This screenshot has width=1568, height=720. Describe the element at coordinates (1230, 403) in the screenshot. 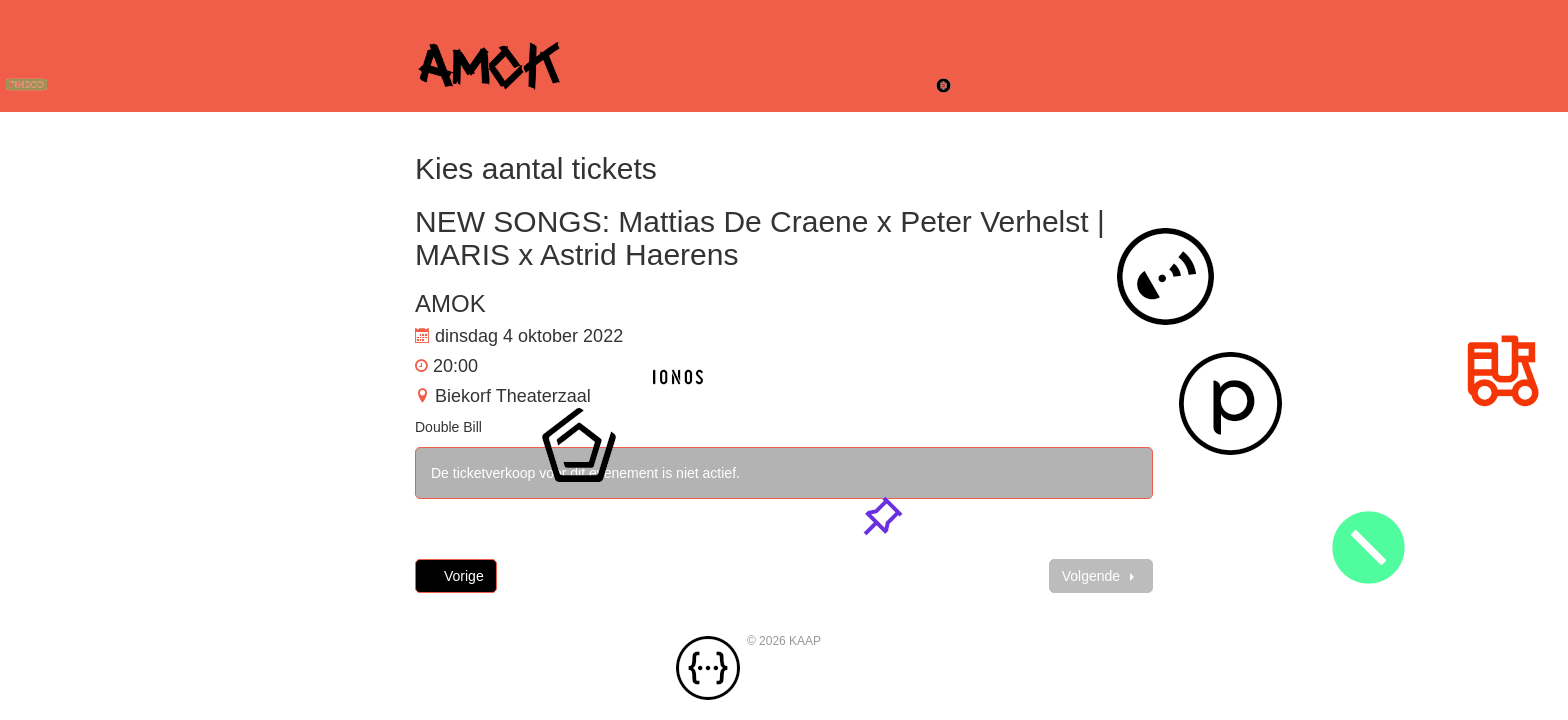

I see `planet logo` at that location.